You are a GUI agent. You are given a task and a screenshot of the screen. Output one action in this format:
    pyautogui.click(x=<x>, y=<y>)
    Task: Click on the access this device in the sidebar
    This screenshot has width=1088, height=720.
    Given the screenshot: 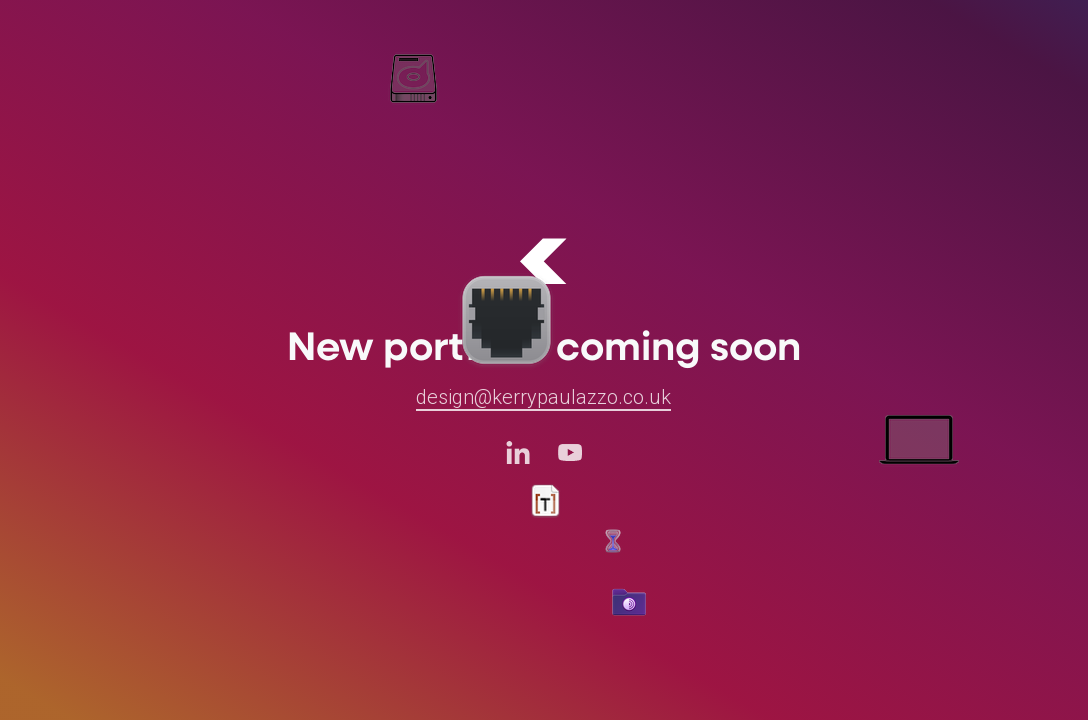 What is the action you would take?
    pyautogui.click(x=919, y=439)
    